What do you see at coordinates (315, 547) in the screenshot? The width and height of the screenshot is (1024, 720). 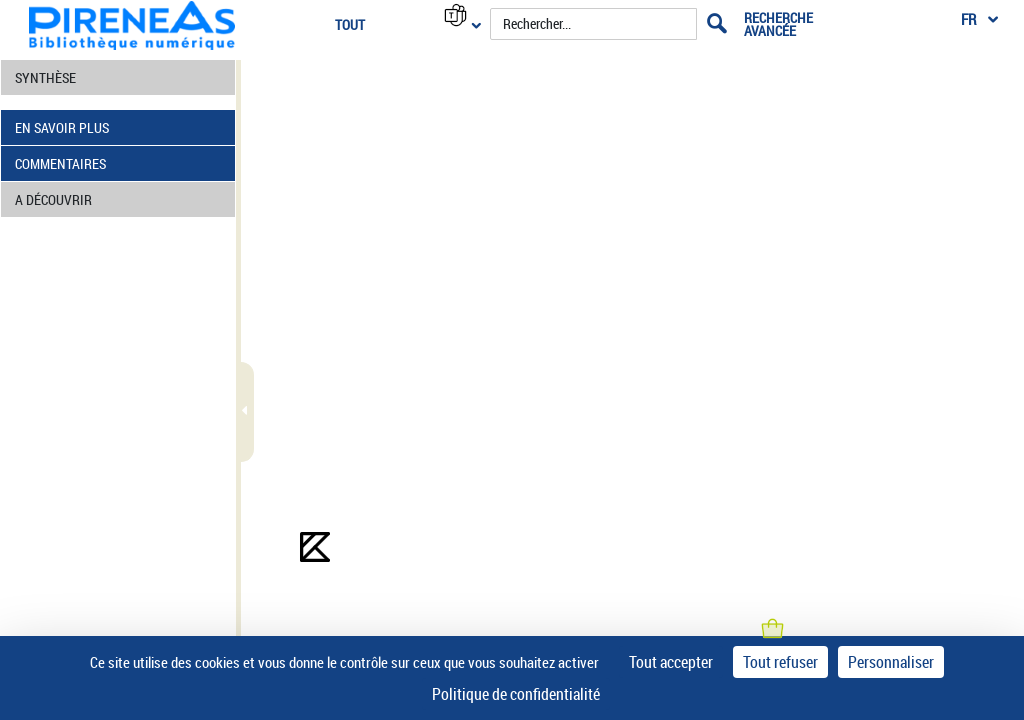 I see `indicates kotlin programming language` at bounding box center [315, 547].